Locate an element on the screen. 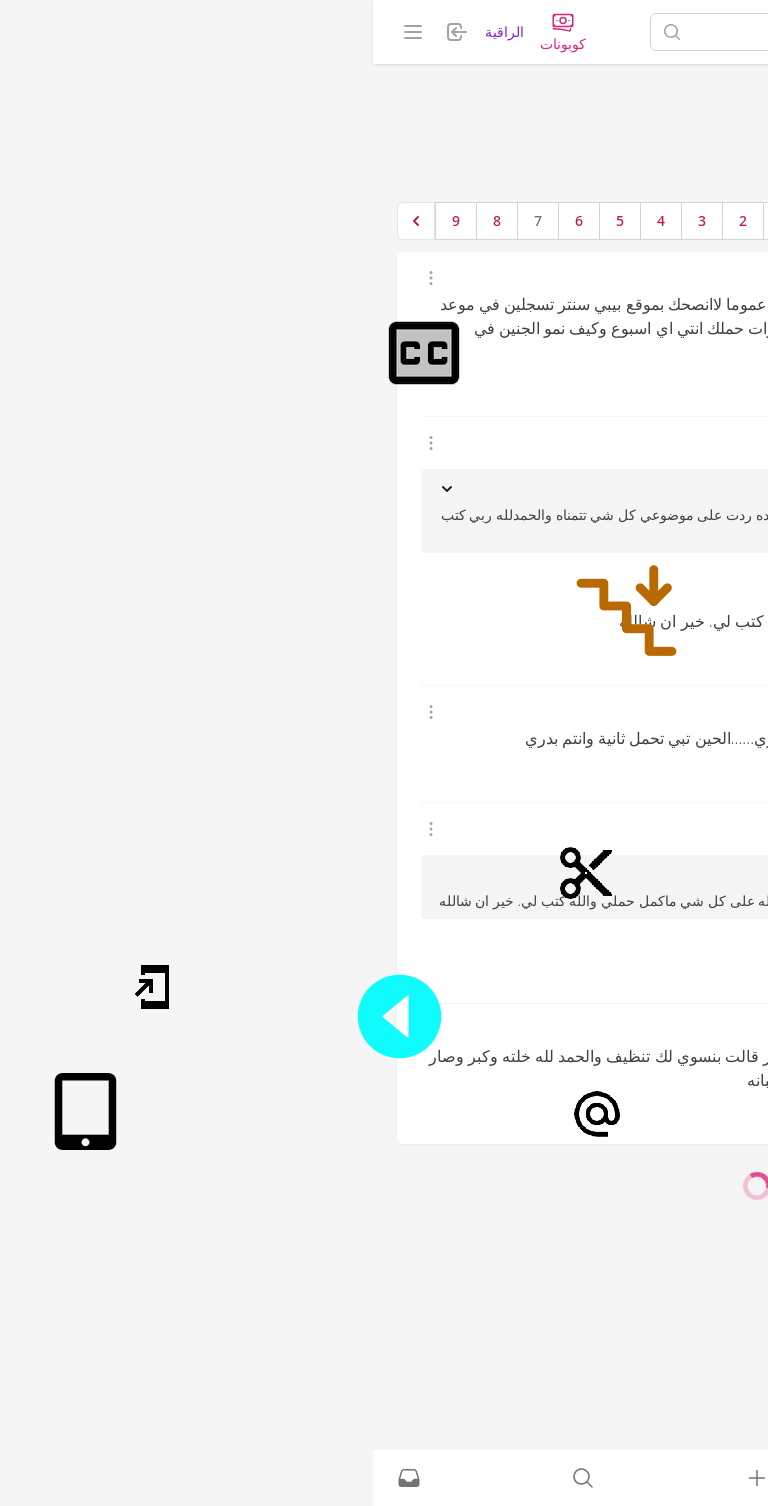  cut selected content to clipboard is located at coordinates (586, 873).